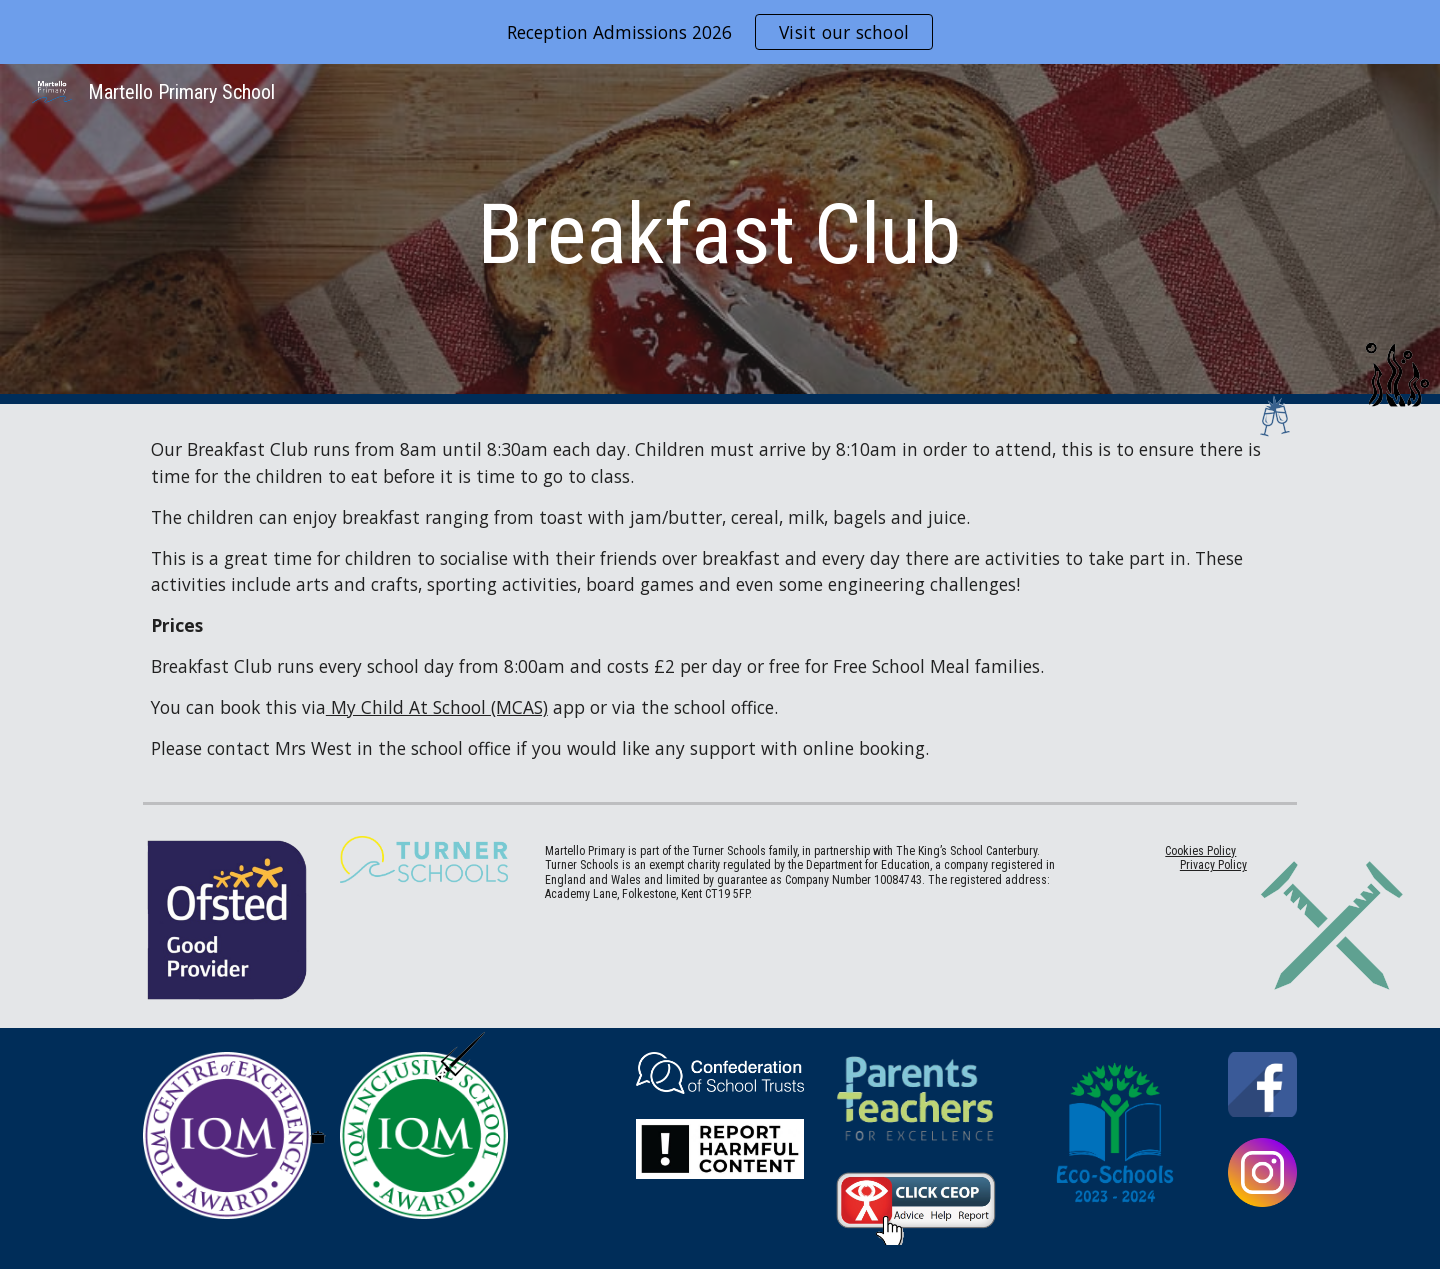  Describe the element at coordinates (1275, 416) in the screenshot. I see `celebrate an achievement or milestone` at that location.